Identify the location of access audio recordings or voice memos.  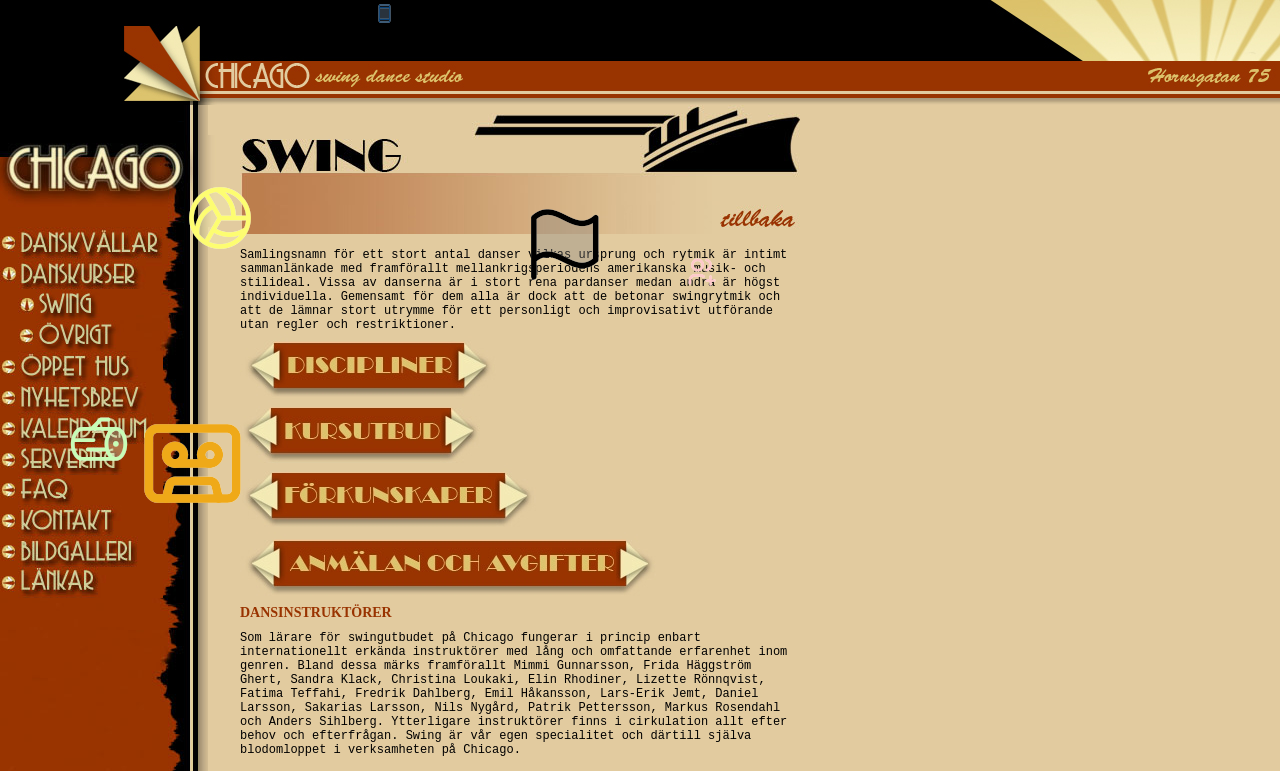
(192, 463).